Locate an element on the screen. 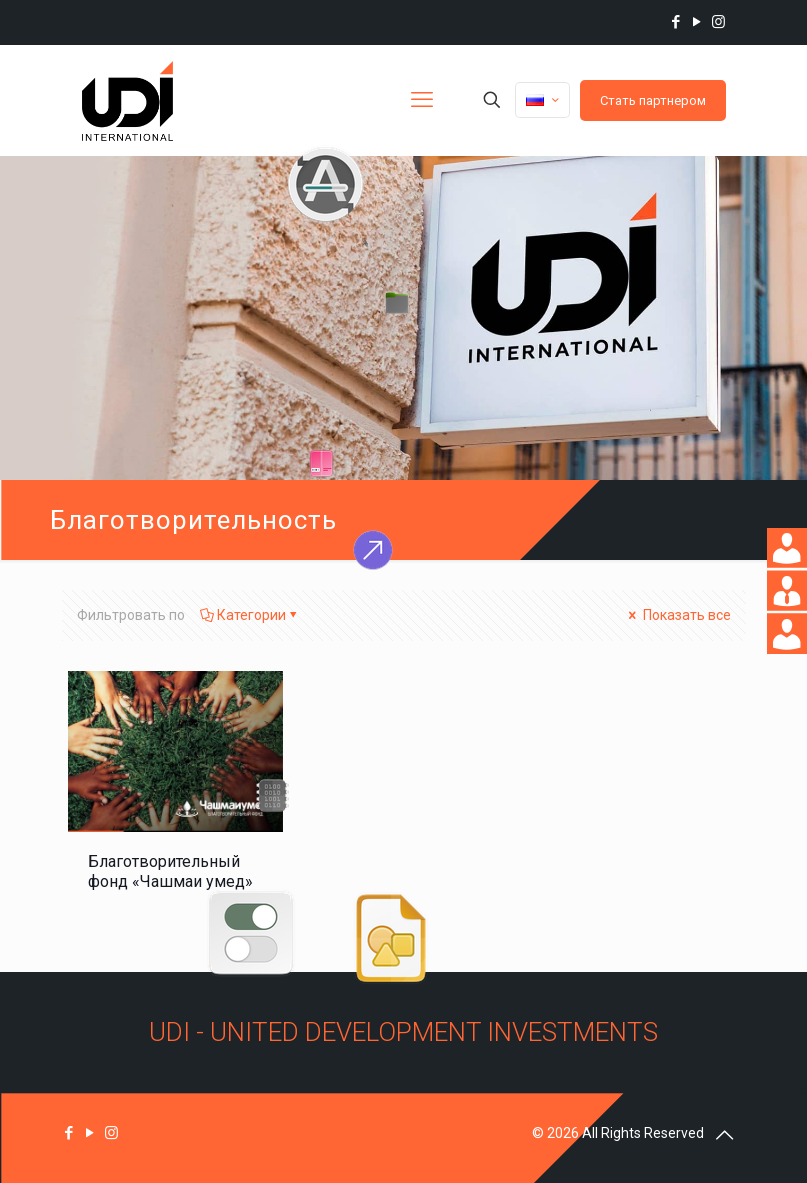 This screenshot has width=807, height=1183. open a vector graphics document is located at coordinates (391, 938).